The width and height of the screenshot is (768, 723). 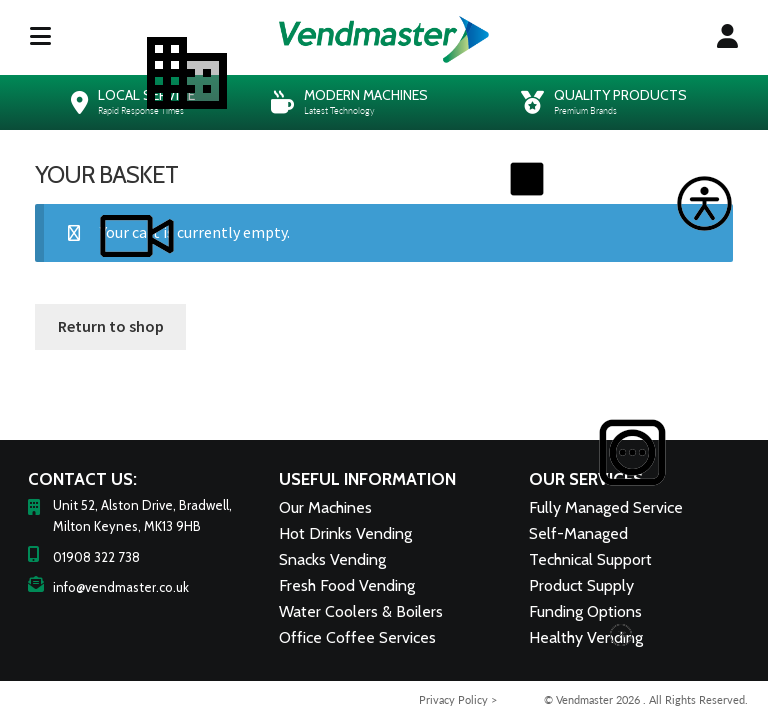 I want to click on open link in new tab or window, so click(x=621, y=635).